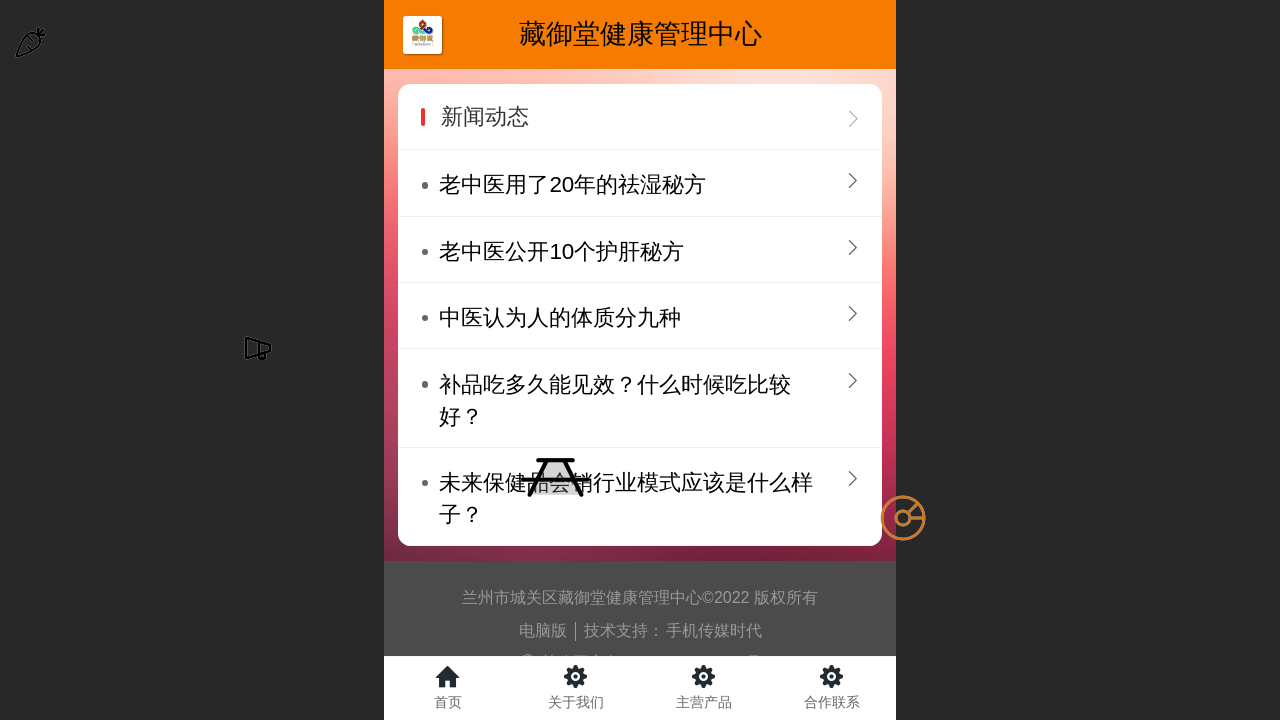 The height and width of the screenshot is (720, 1280). What do you see at coordinates (30, 43) in the screenshot?
I see `browse vegetable or produce category` at bounding box center [30, 43].